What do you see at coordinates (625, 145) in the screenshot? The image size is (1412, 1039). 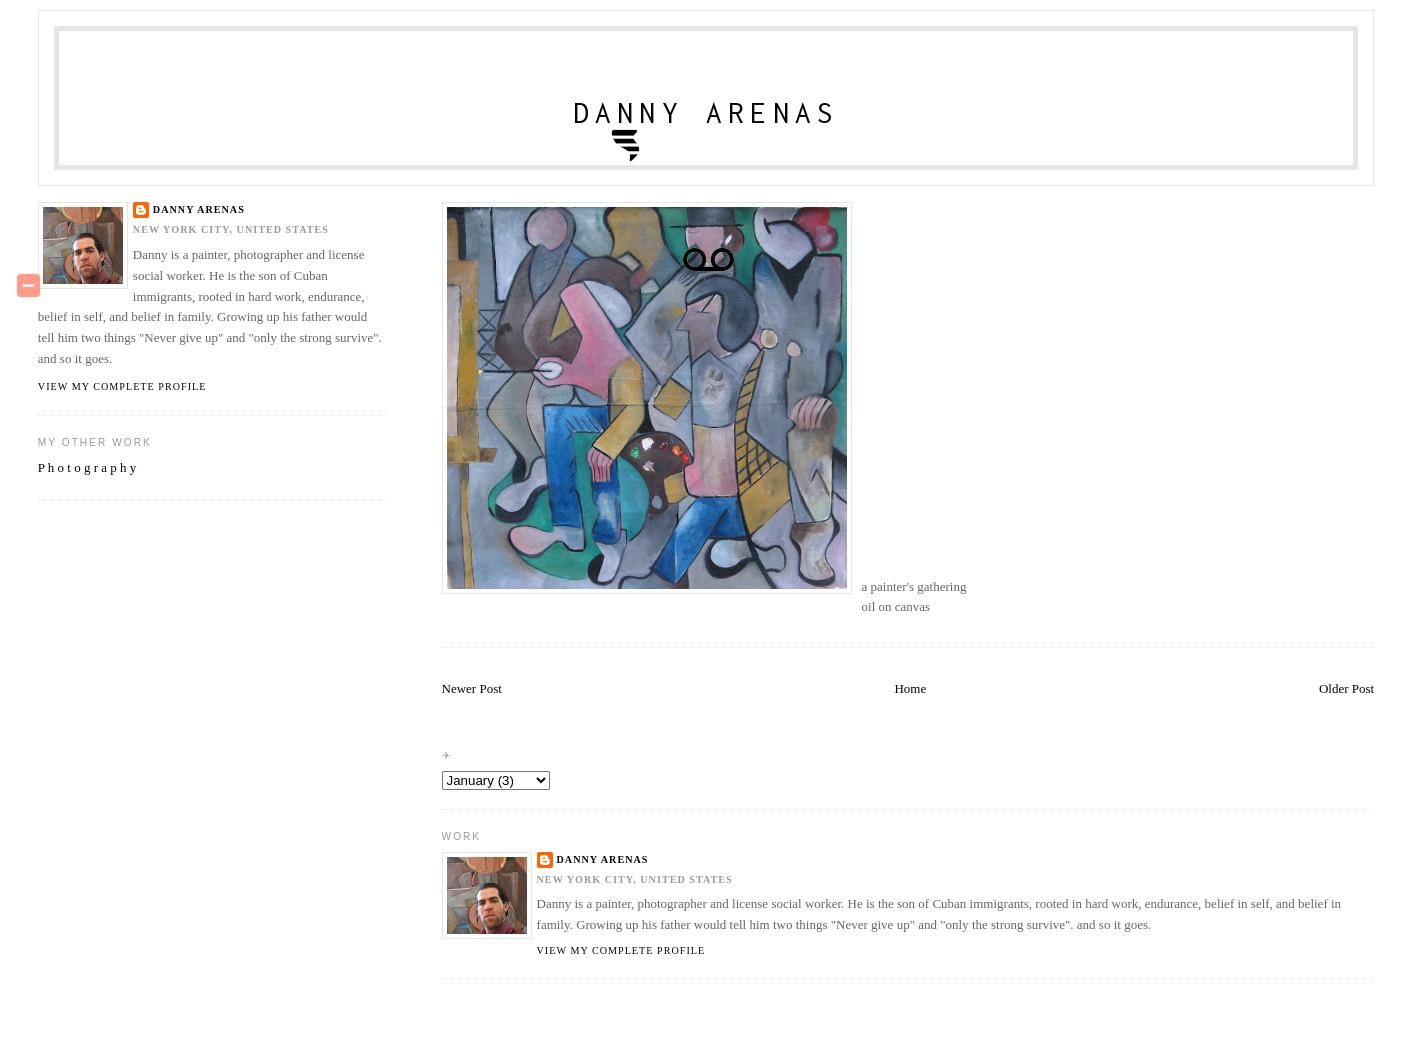 I see `indicates severe weather alert or tornado warning` at bounding box center [625, 145].